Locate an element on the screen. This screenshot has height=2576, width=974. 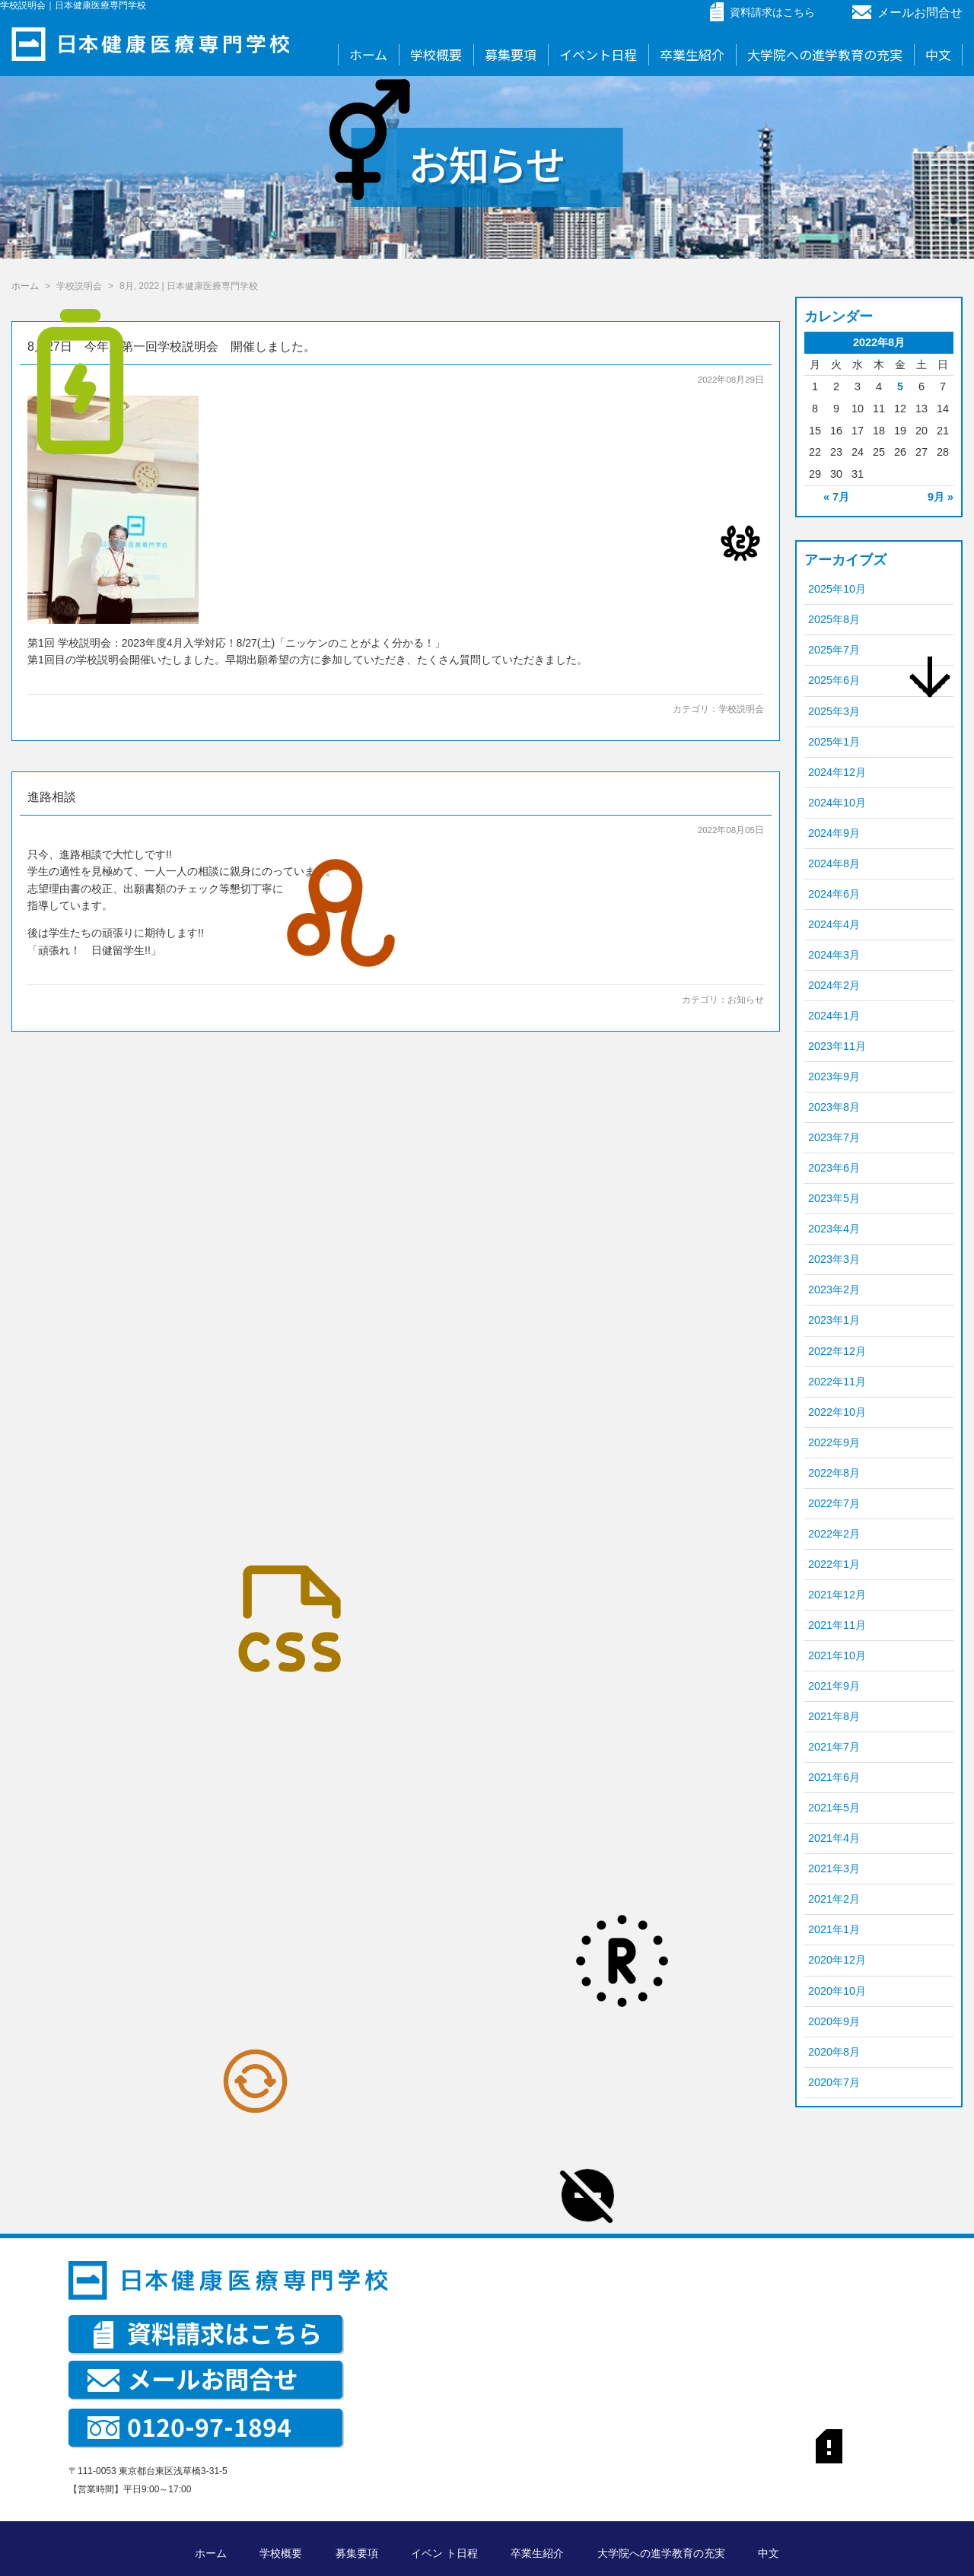
indicates second place ranking or achievement is located at coordinates (740, 543).